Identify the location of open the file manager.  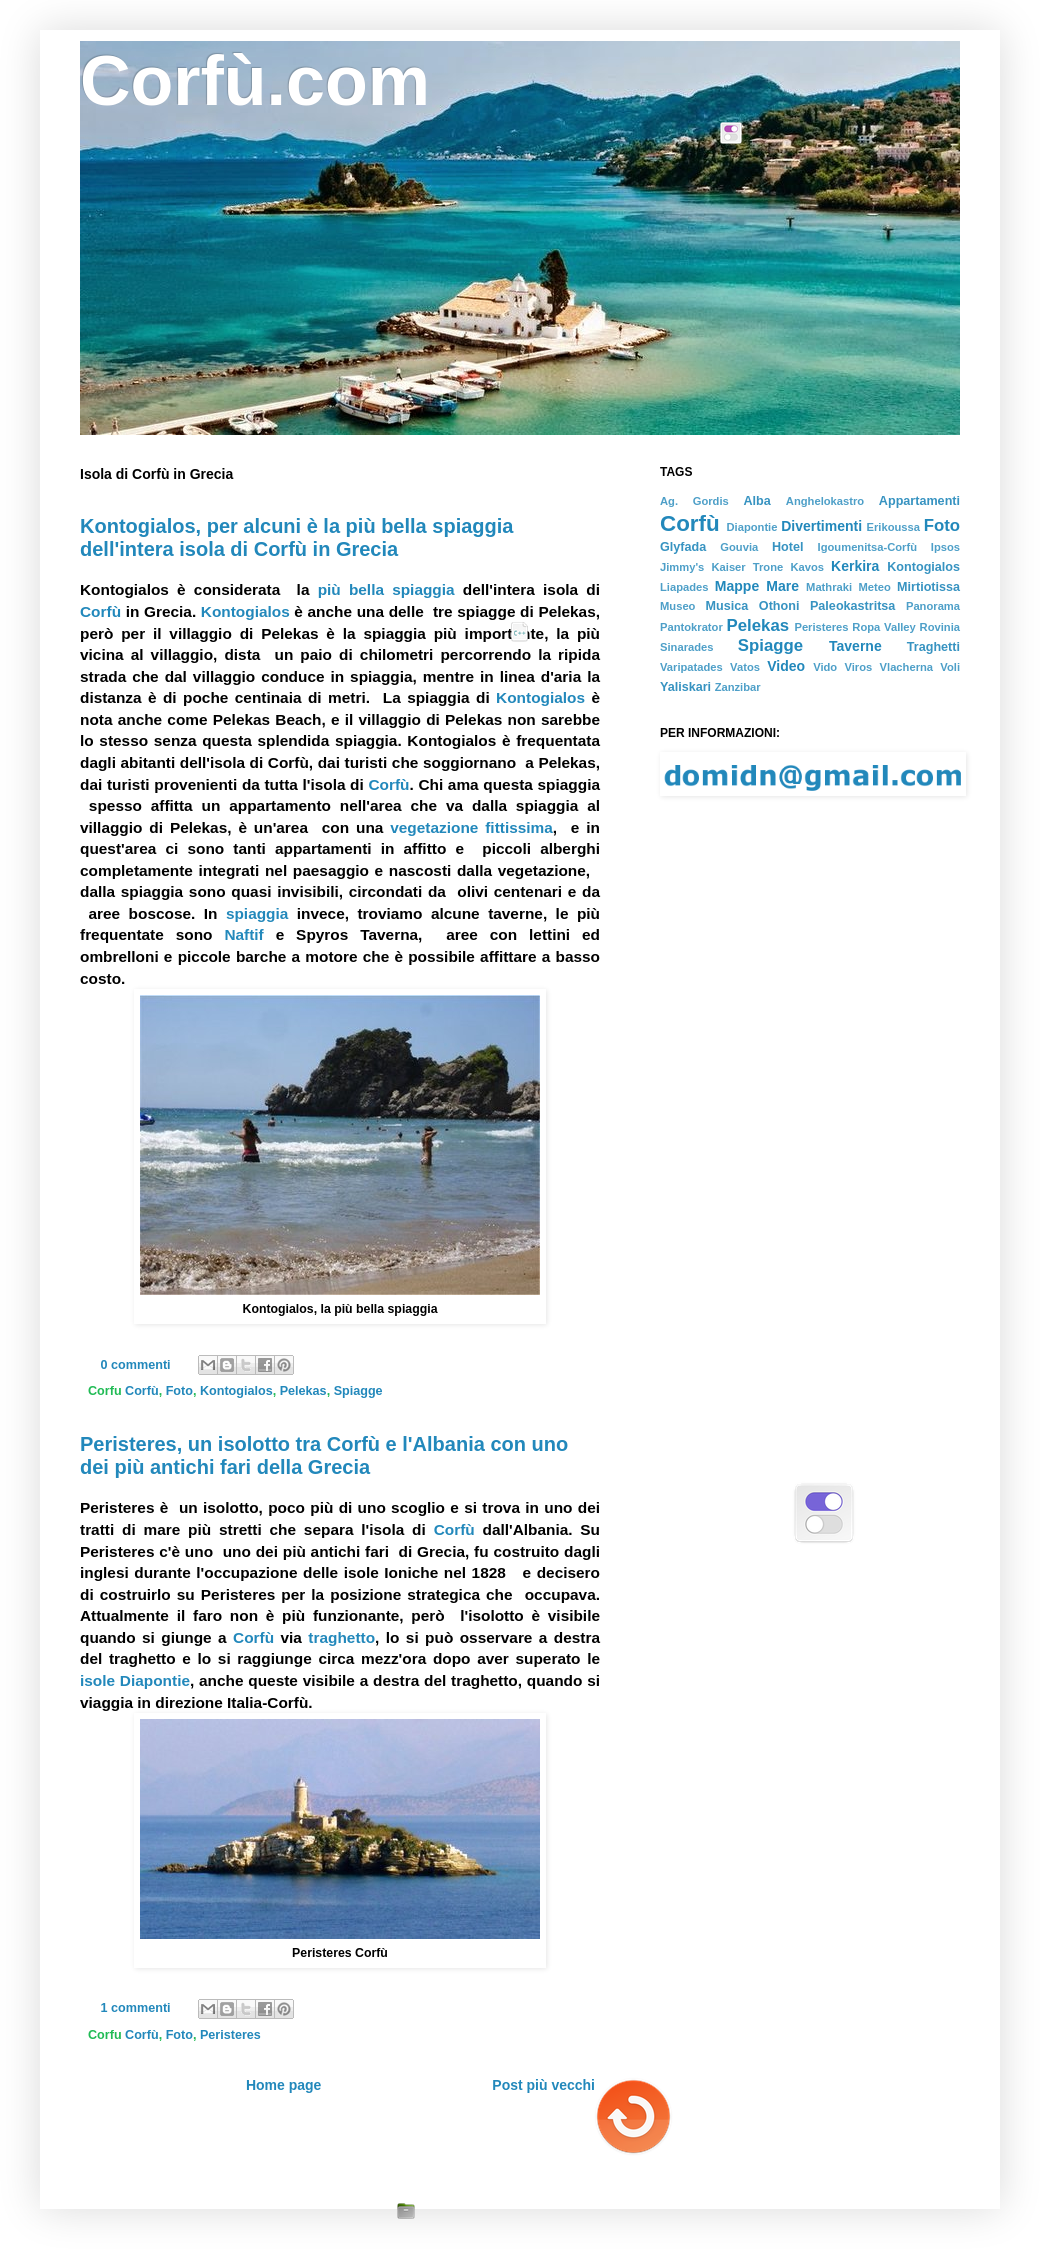
(406, 2211).